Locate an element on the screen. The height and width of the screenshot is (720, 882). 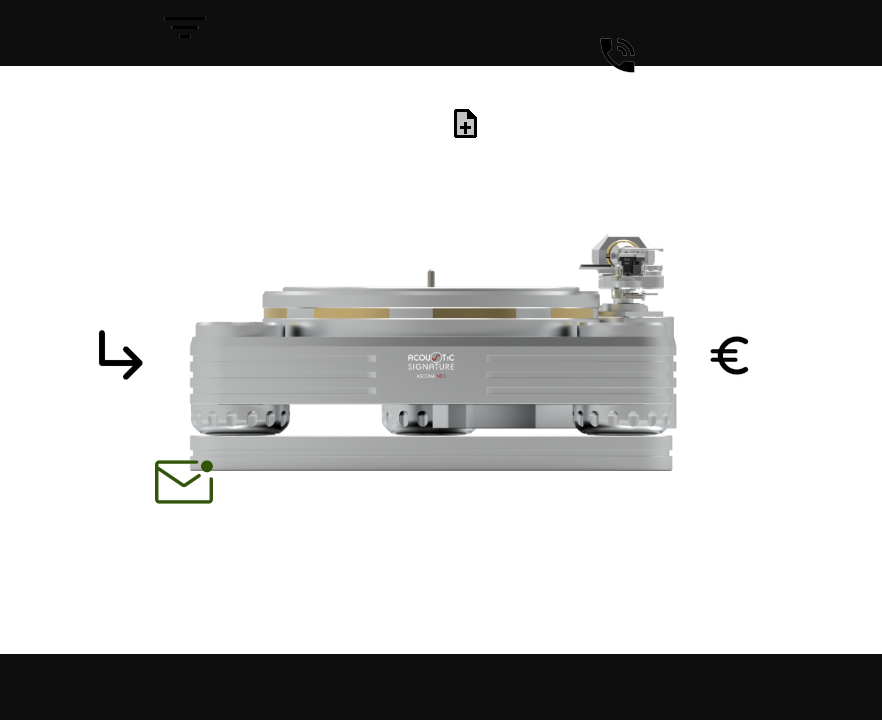
navigate to a subdirectory or nested folder is located at coordinates (123, 354).